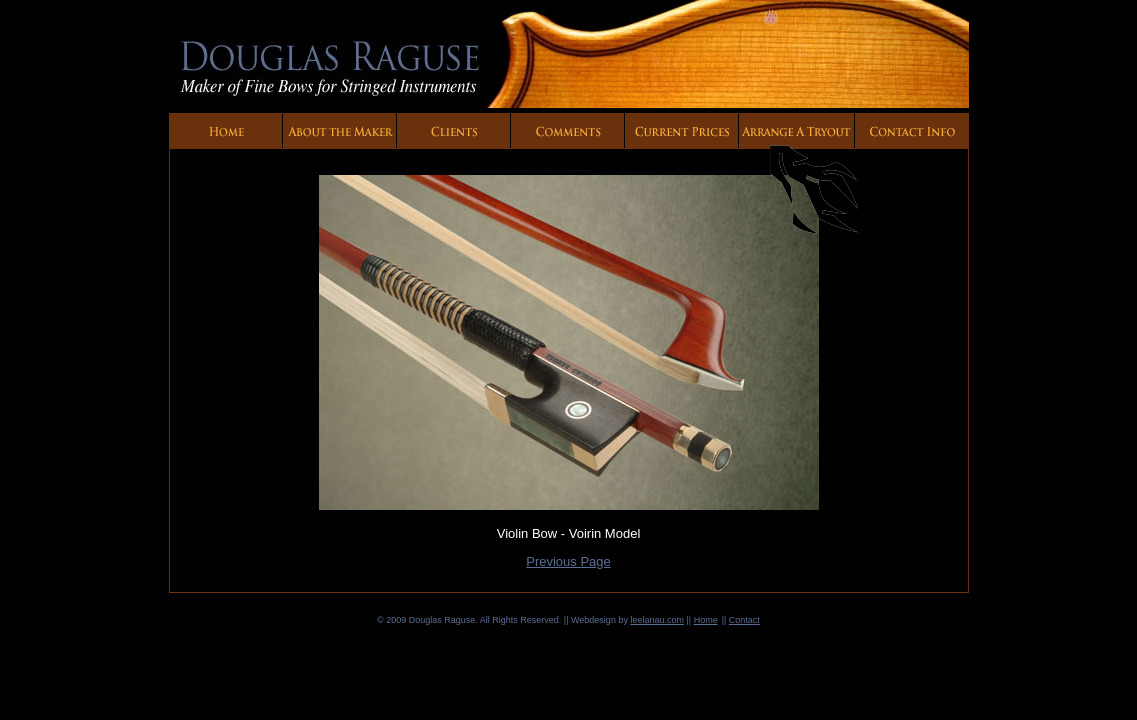 Image resolution: width=1137 pixels, height=720 pixels. What do you see at coordinates (771, 17) in the screenshot?
I see `collect a rare treasure or artifact` at bounding box center [771, 17].